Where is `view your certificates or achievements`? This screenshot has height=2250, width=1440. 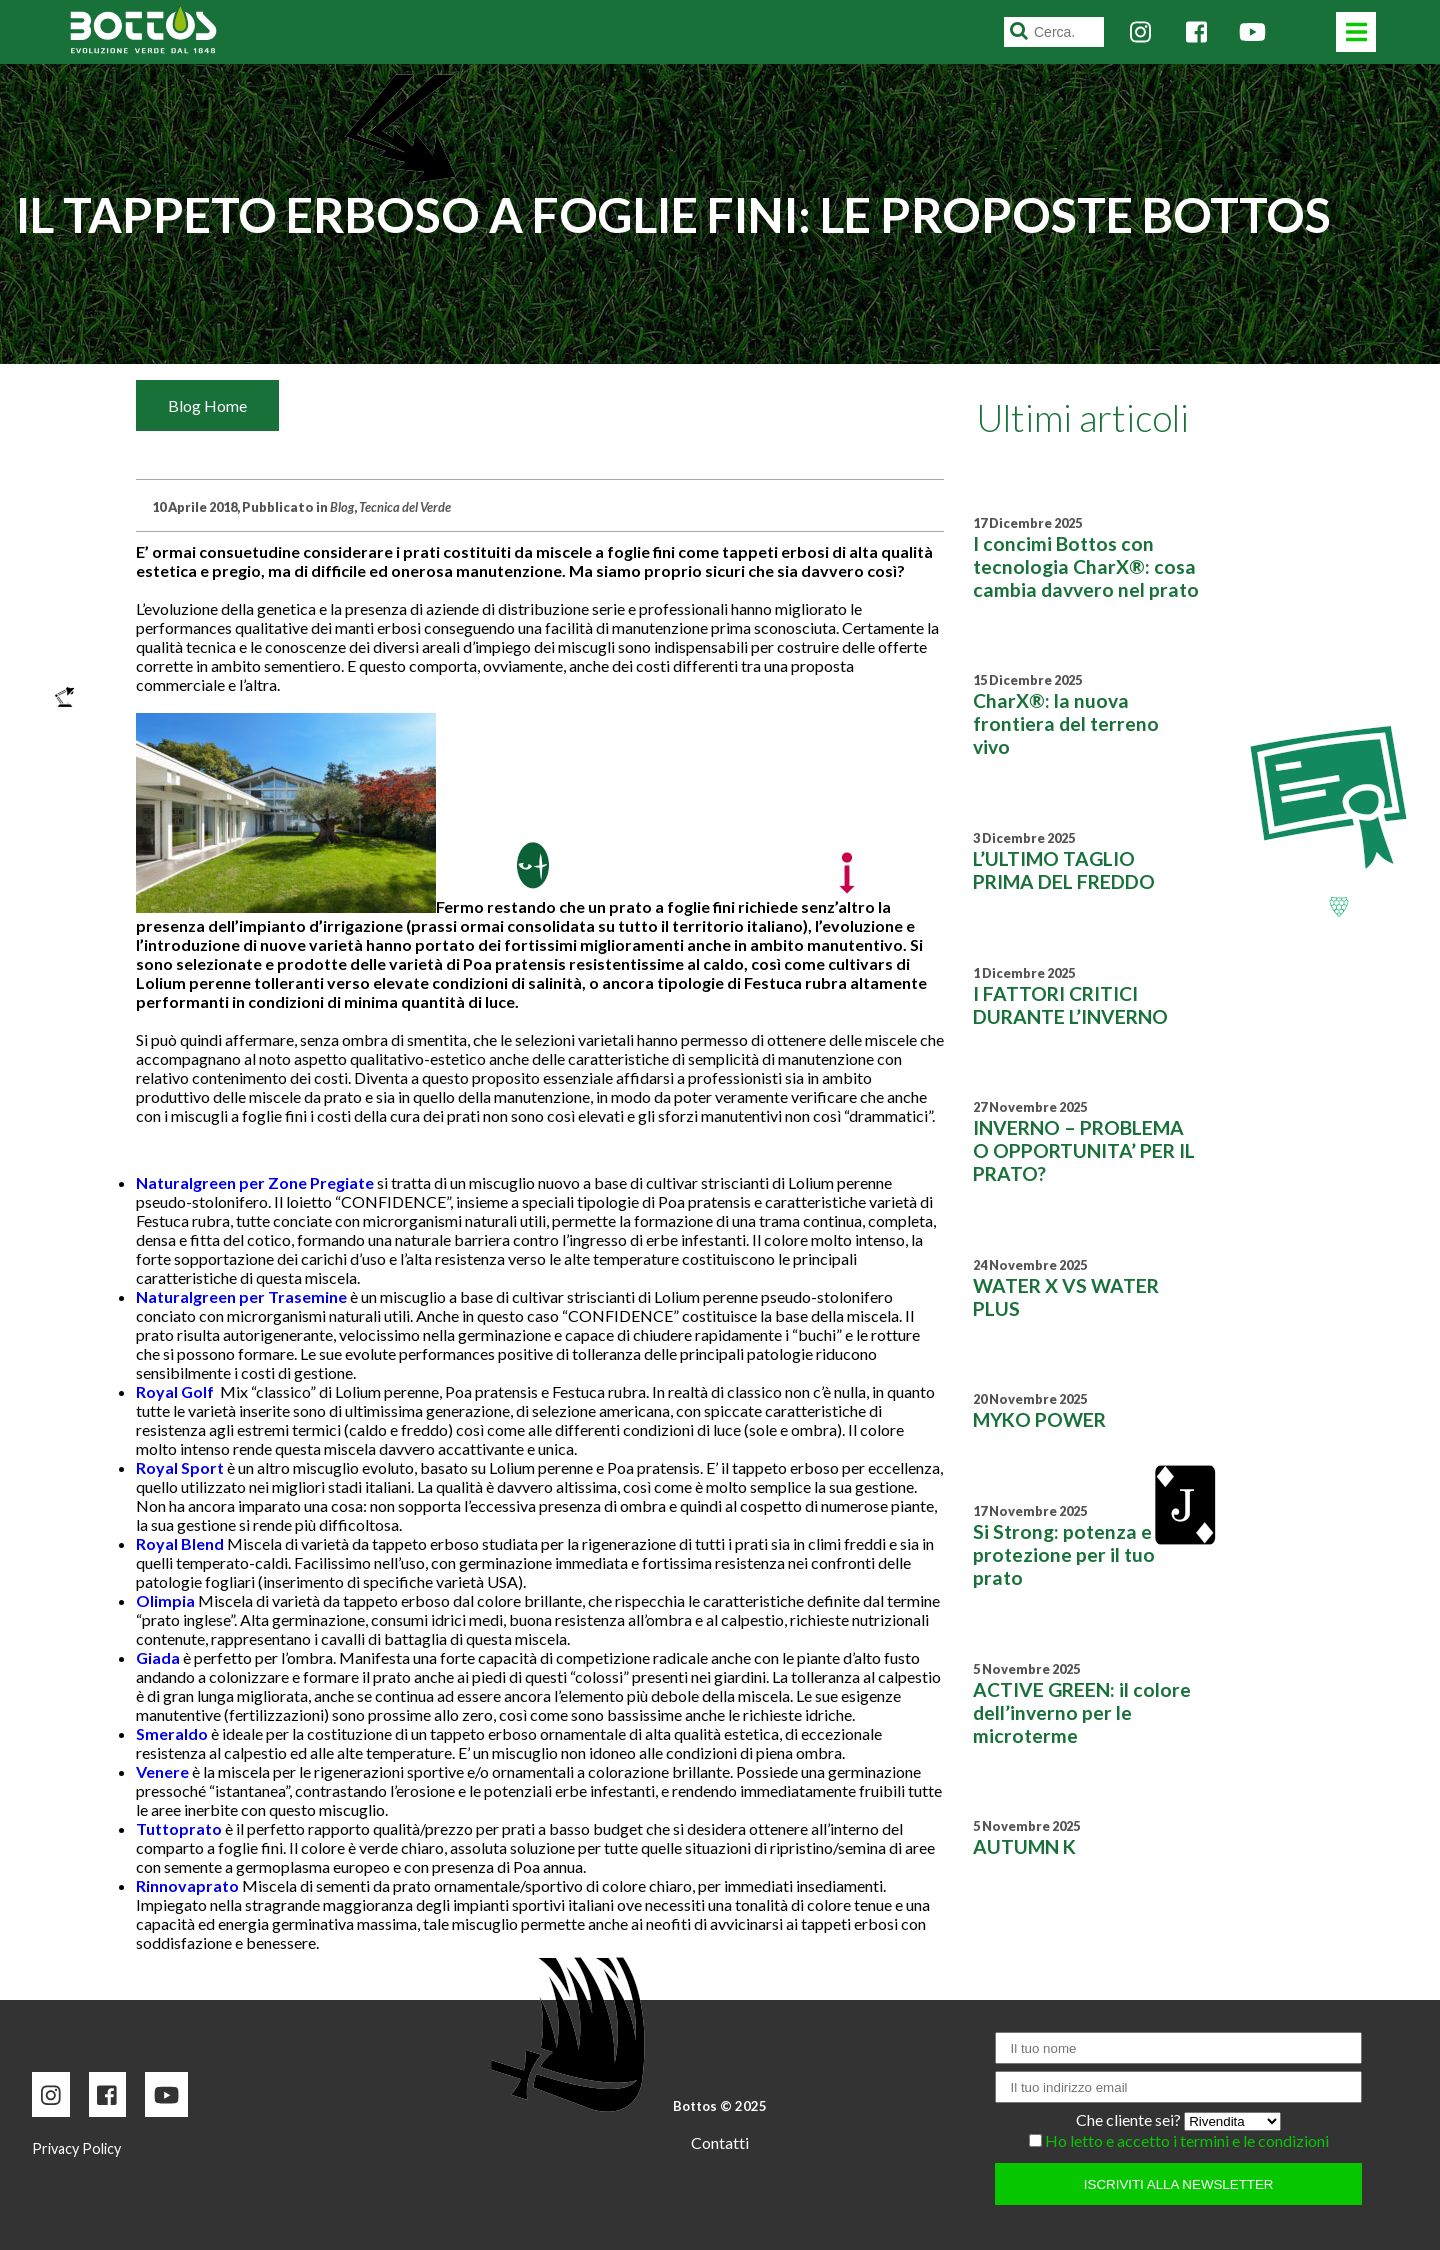
view your certificates or achievements is located at coordinates (1328, 789).